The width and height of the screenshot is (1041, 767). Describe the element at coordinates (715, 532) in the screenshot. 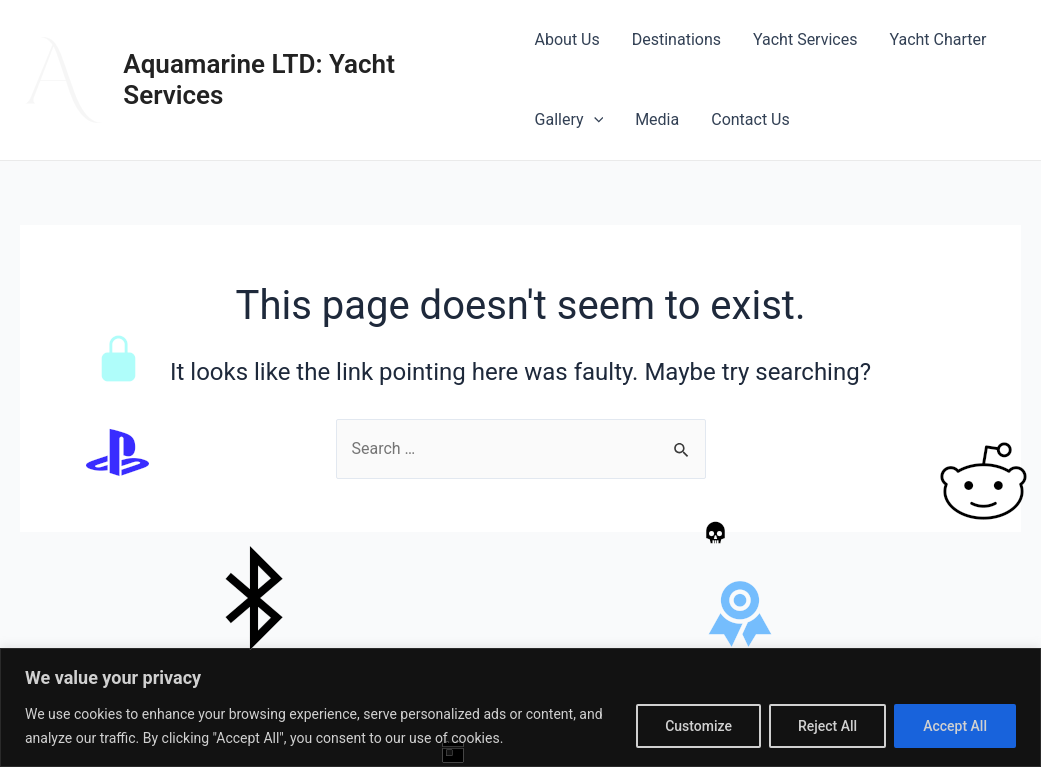

I see `indicates danger or hazardous content` at that location.